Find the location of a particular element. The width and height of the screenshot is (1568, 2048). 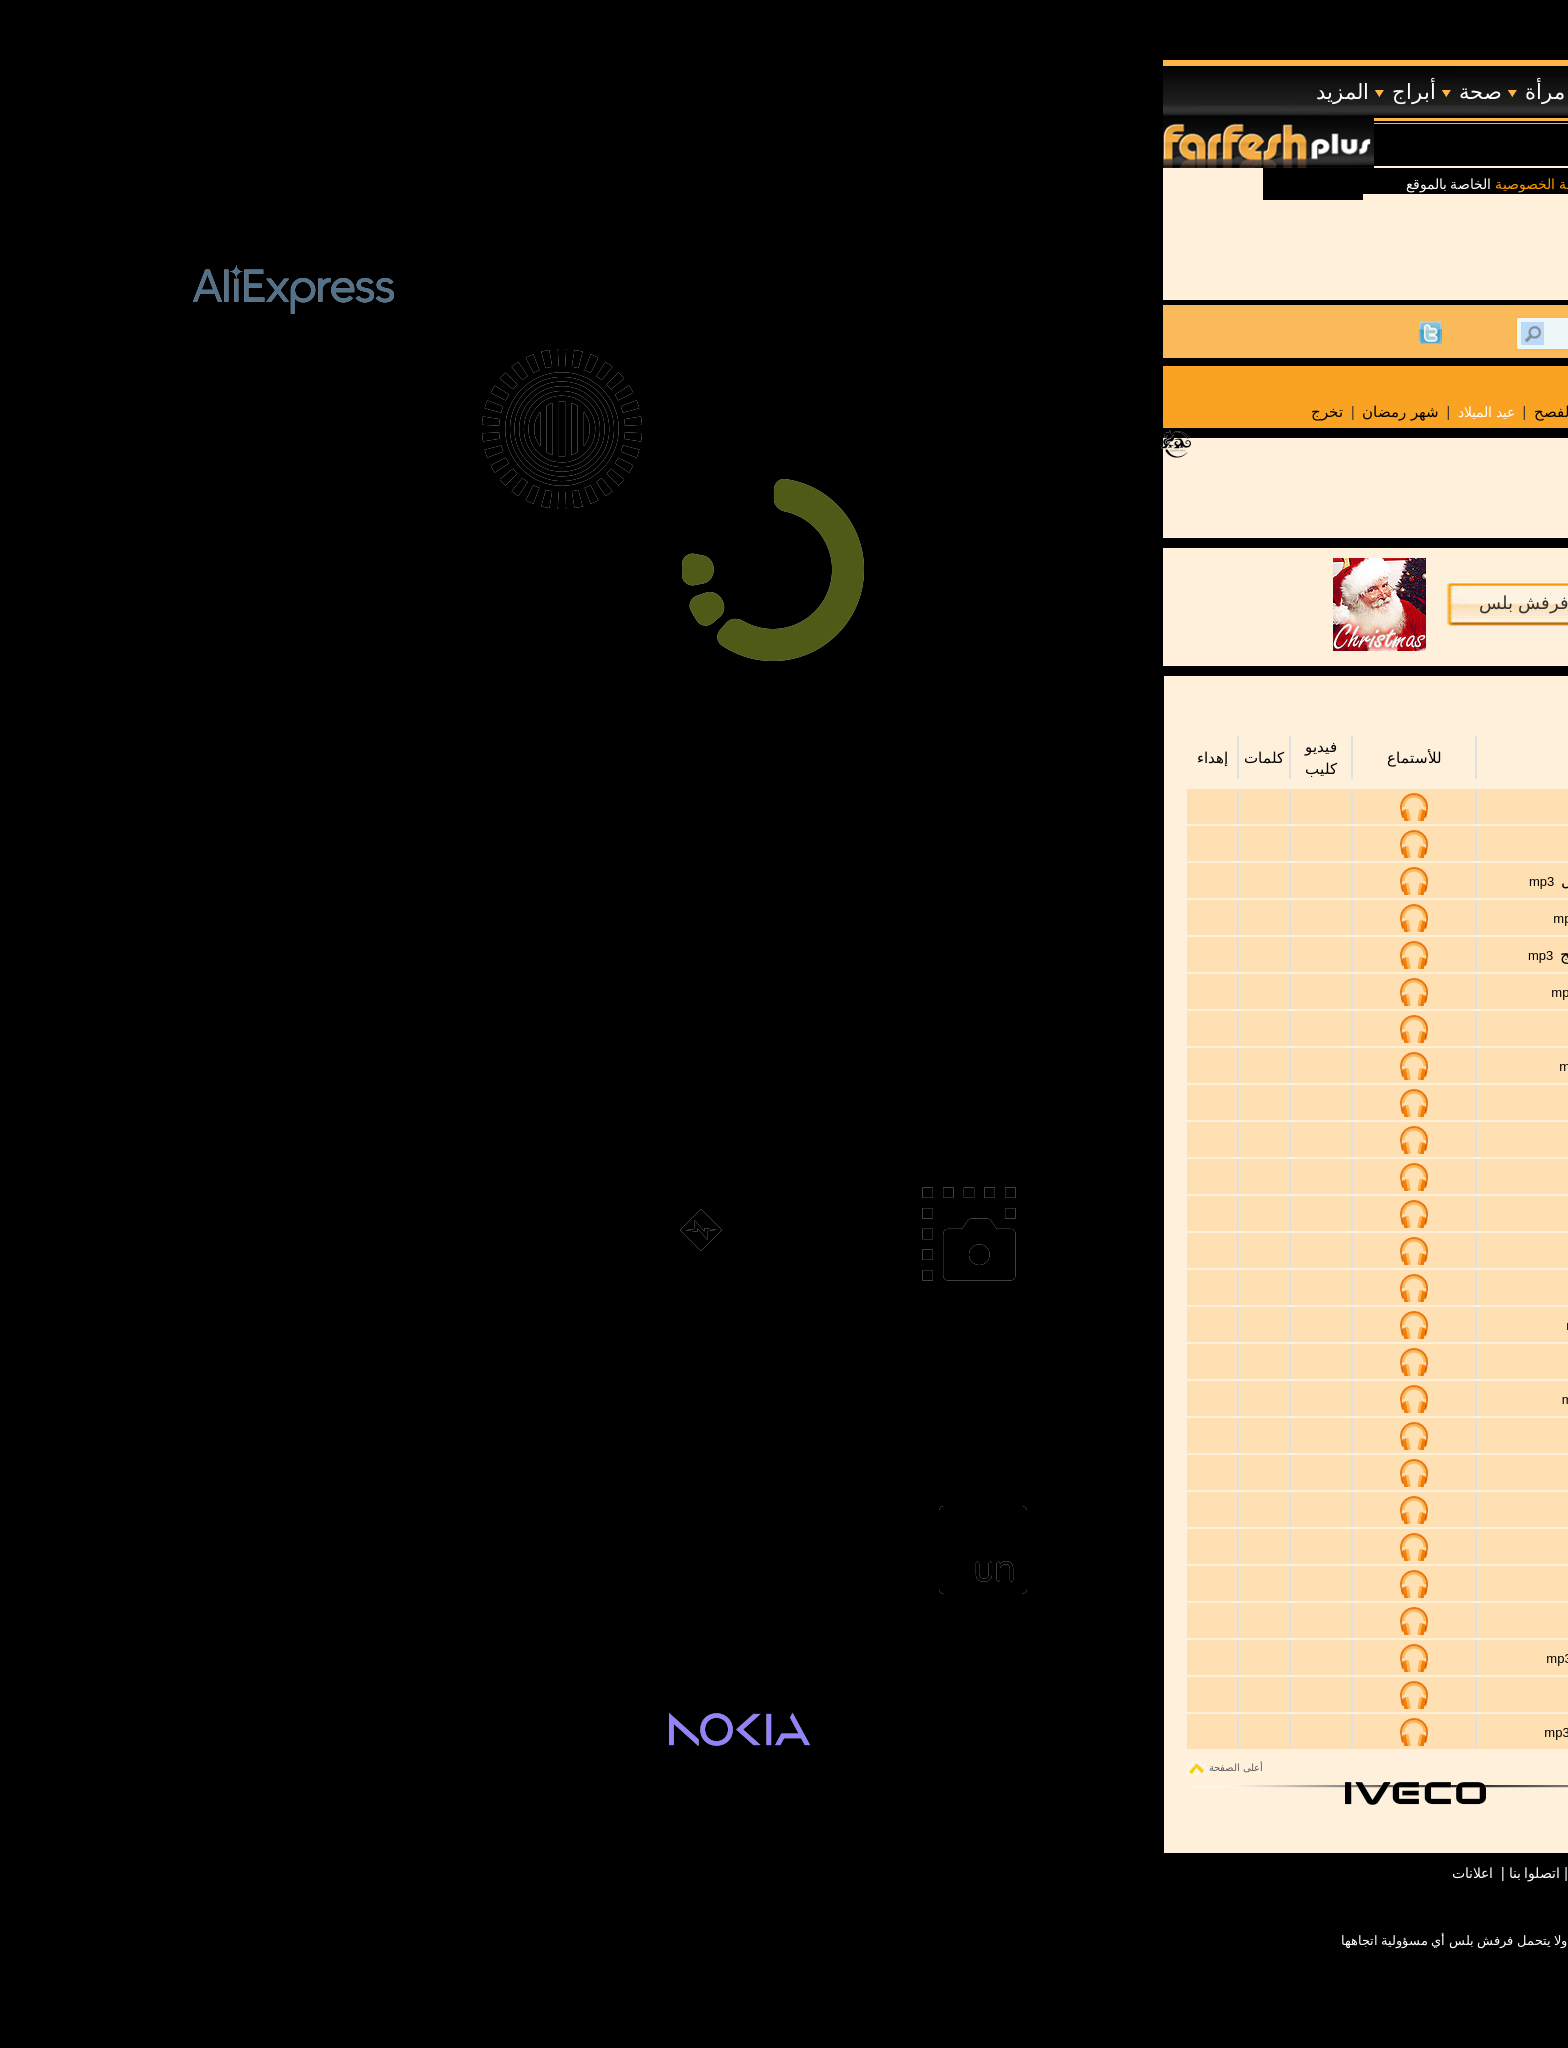

Apache Kylin project logo is located at coordinates (1176, 444).